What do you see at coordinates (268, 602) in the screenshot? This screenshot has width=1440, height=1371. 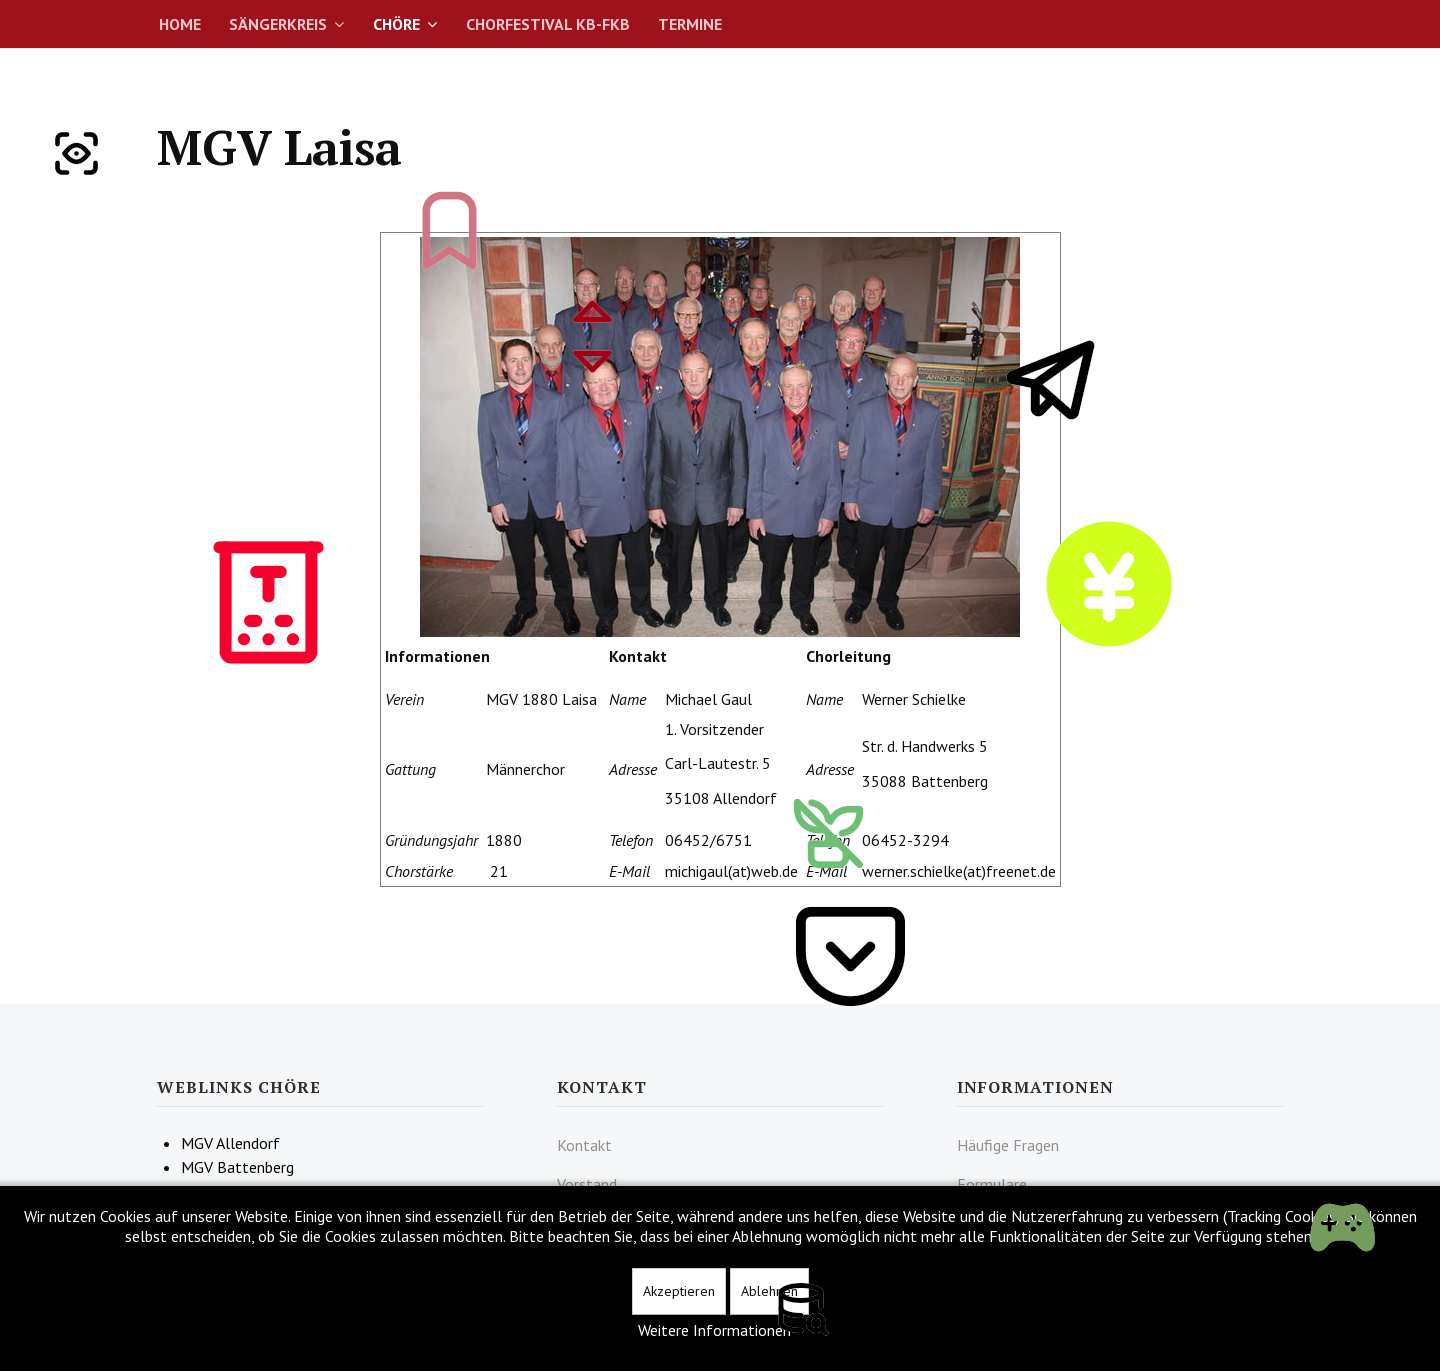 I see `view data table or spreadsheet` at bounding box center [268, 602].